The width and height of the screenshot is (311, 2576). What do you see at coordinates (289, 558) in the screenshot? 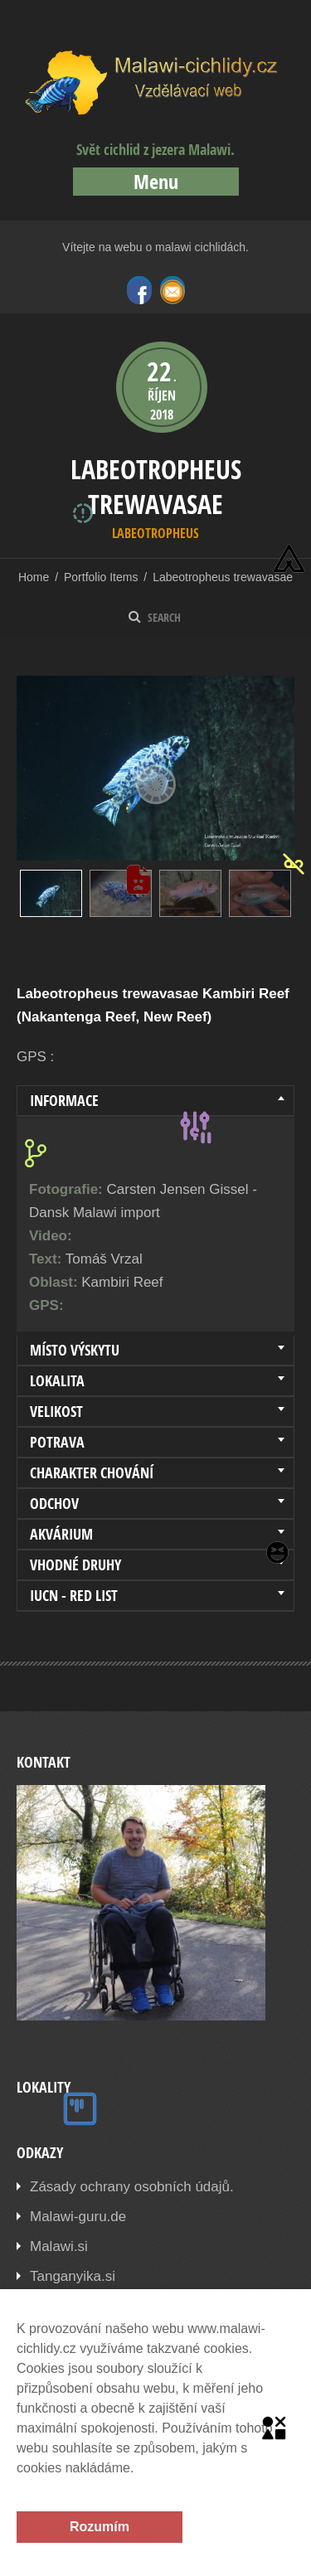
I see `view camping or outdoor accommodation options` at bounding box center [289, 558].